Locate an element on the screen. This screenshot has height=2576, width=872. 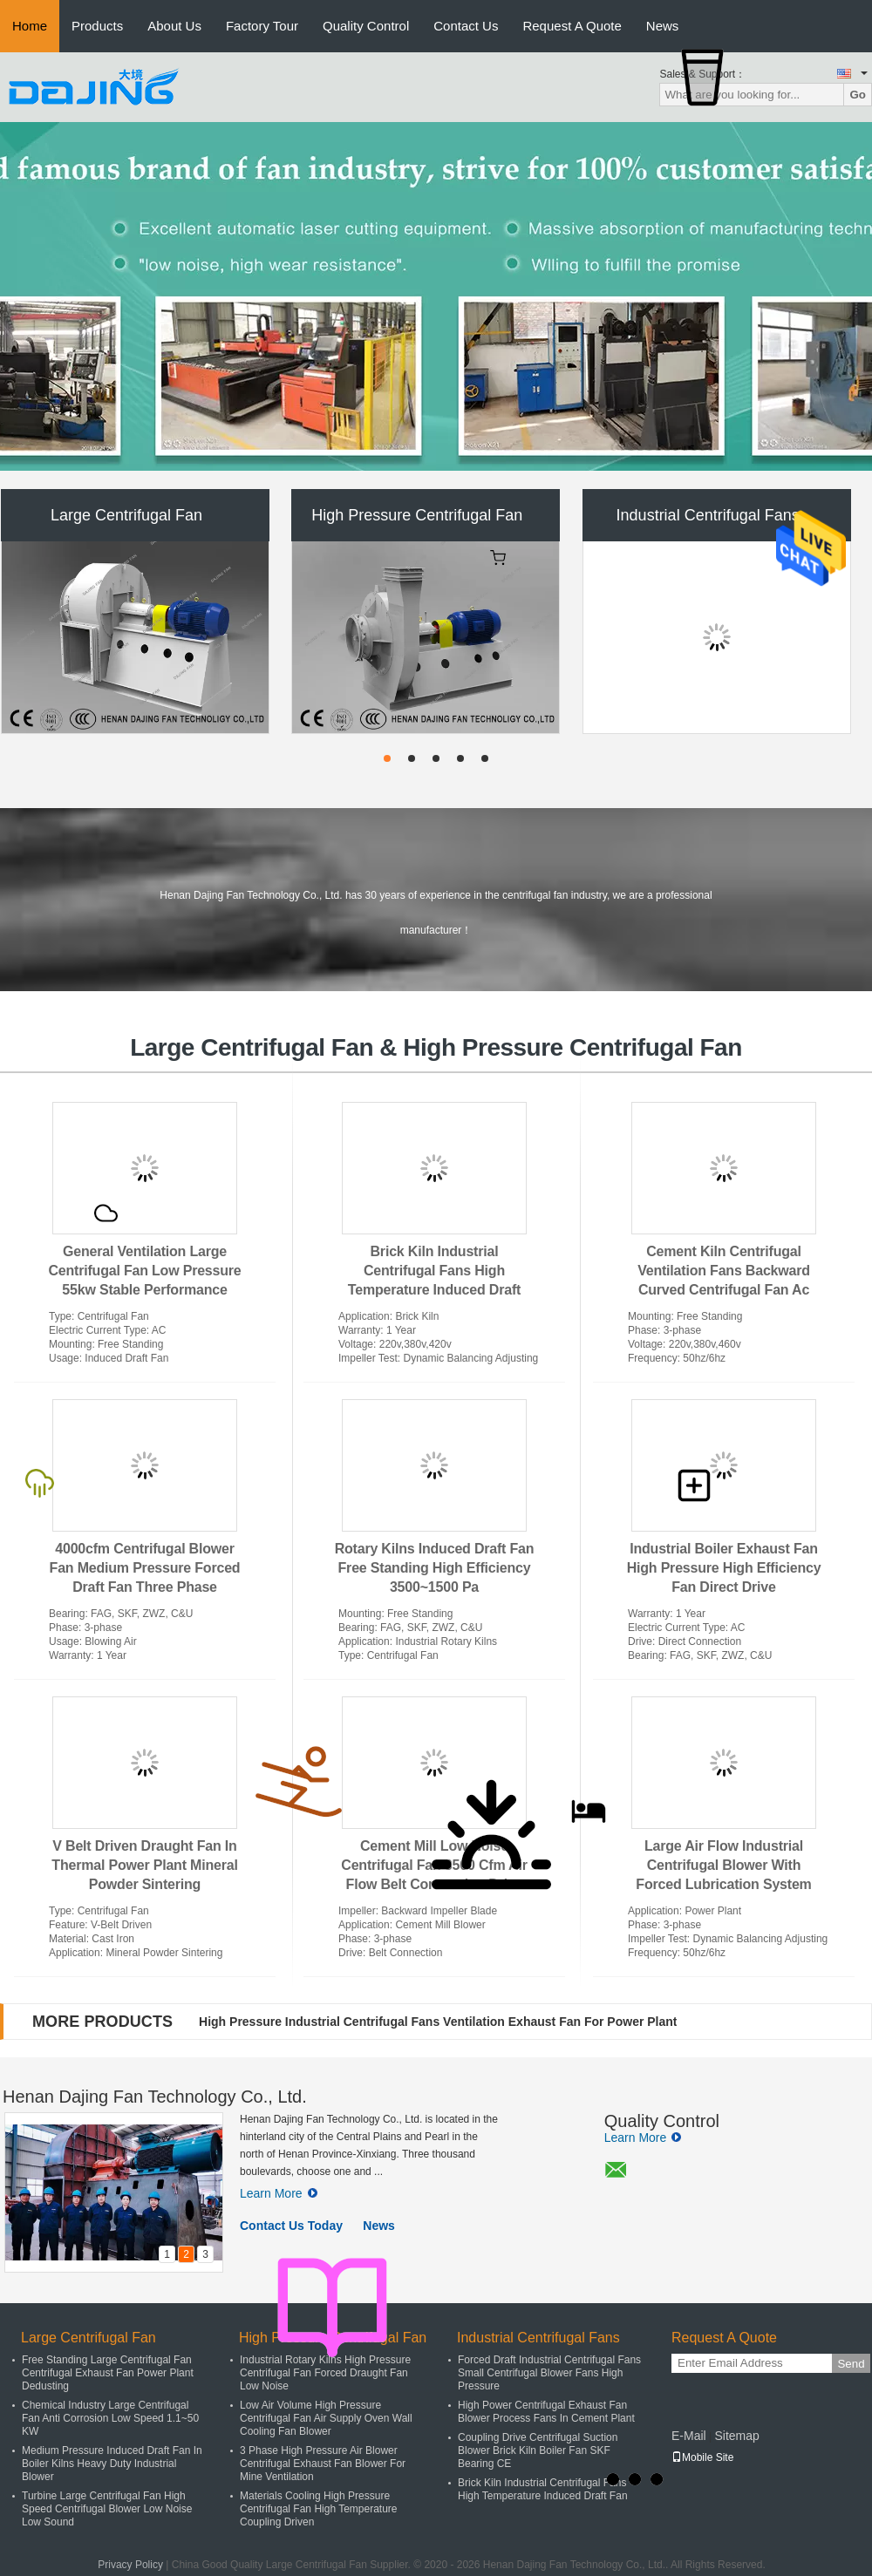
indicates rainy weather conditions is located at coordinates (39, 1483).